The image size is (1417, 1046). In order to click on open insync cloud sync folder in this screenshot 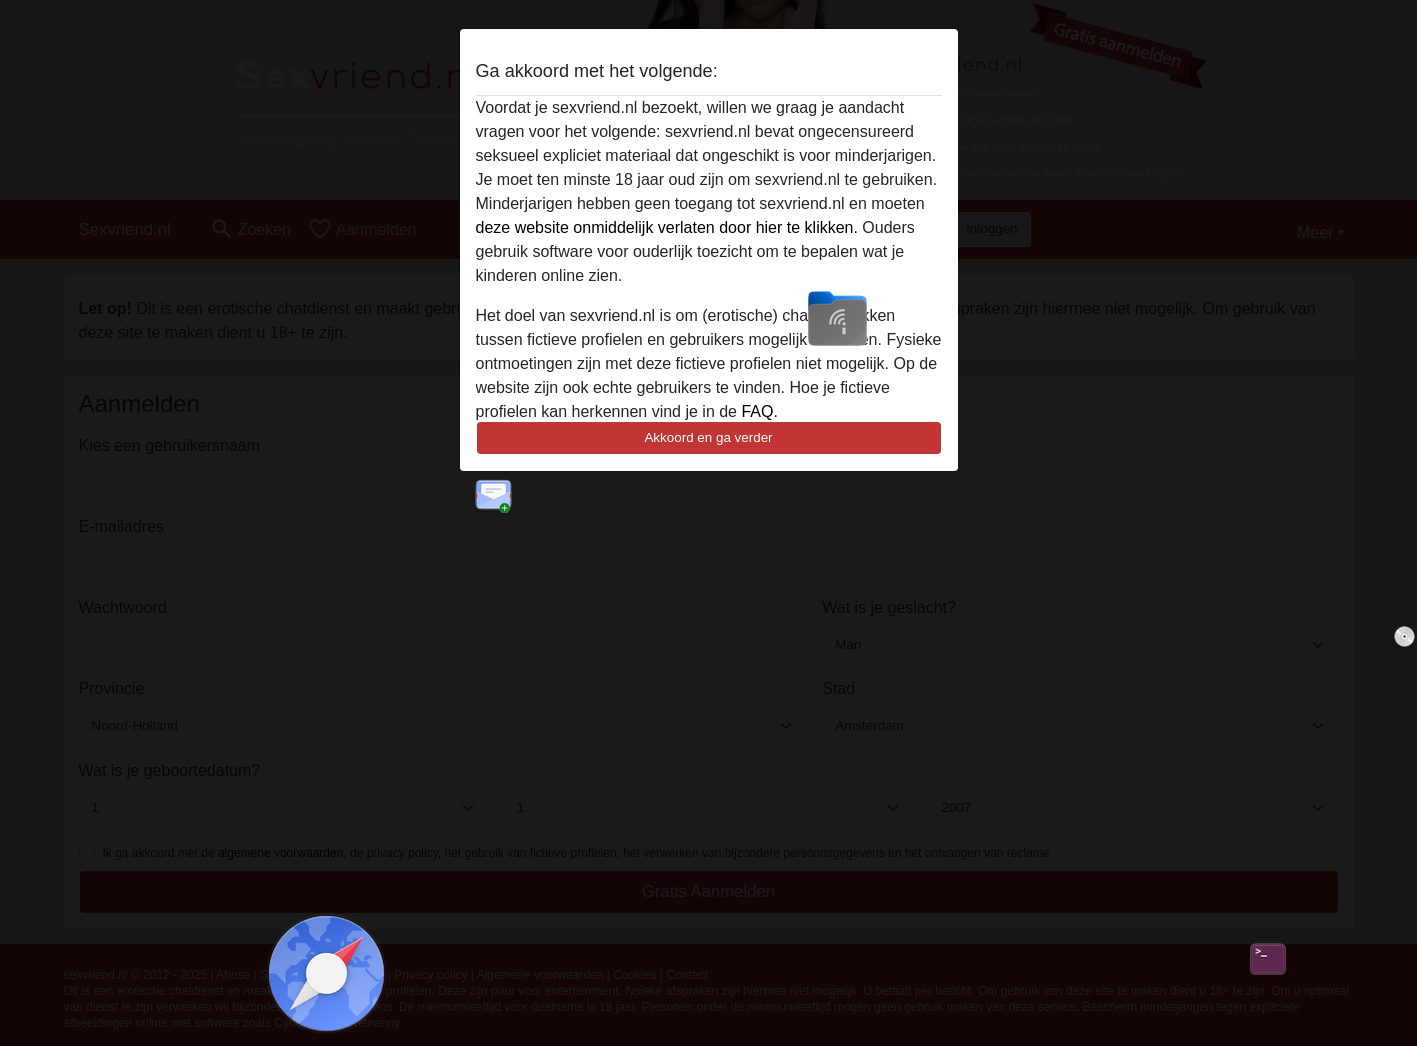, I will do `click(837, 318)`.